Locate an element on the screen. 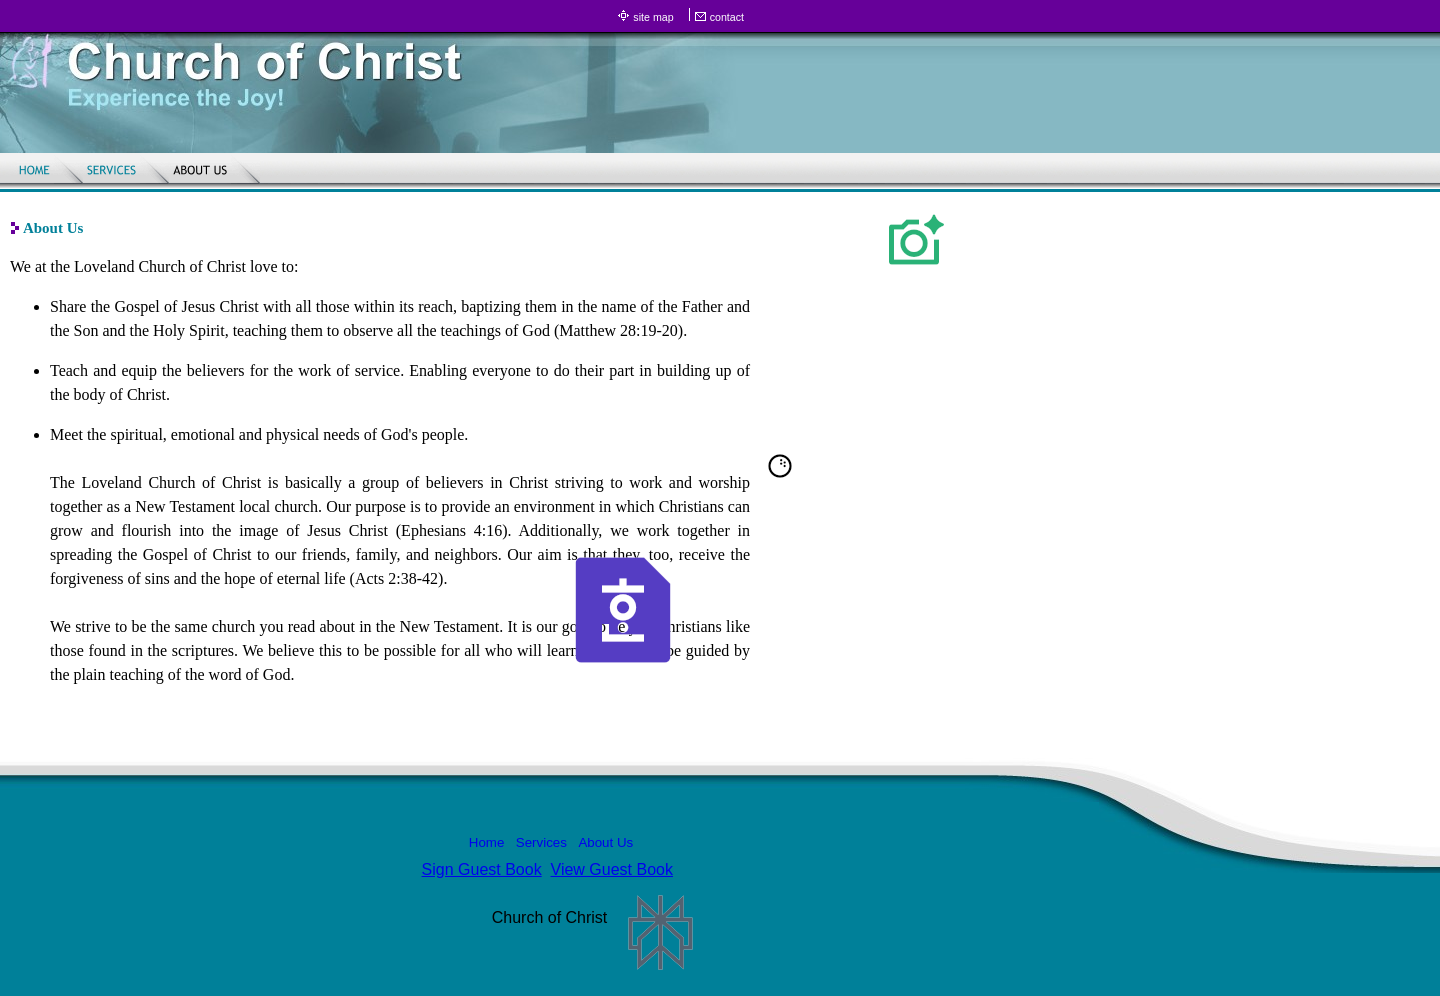 This screenshot has height=996, width=1440. open a Hangul Word Processor (.hwp) document is located at coordinates (623, 610).